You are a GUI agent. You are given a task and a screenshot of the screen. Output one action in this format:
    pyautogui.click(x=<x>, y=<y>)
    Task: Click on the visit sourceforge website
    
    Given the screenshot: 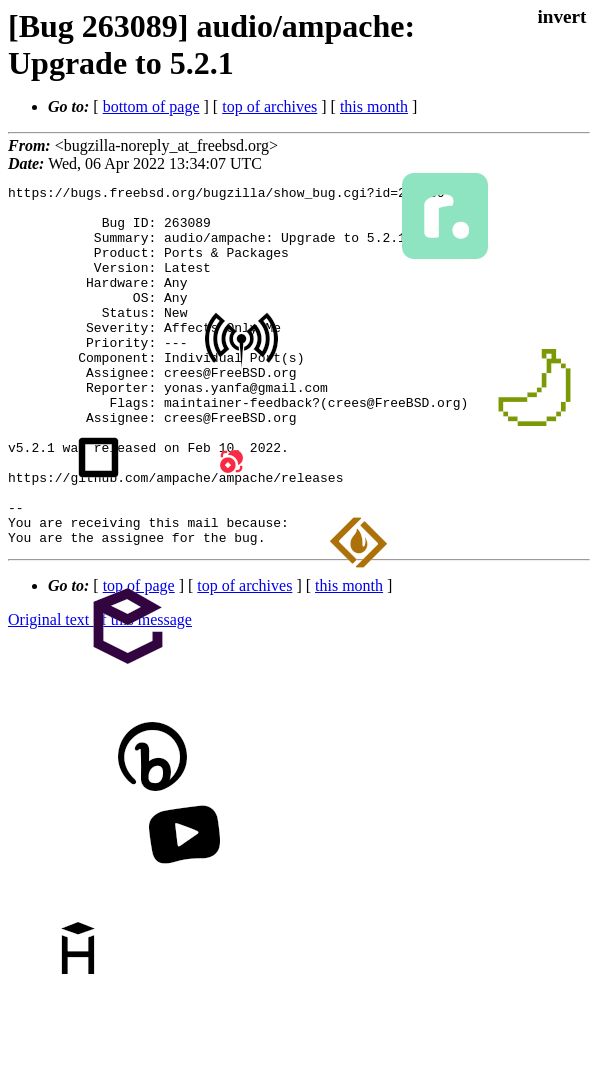 What is the action you would take?
    pyautogui.click(x=358, y=542)
    